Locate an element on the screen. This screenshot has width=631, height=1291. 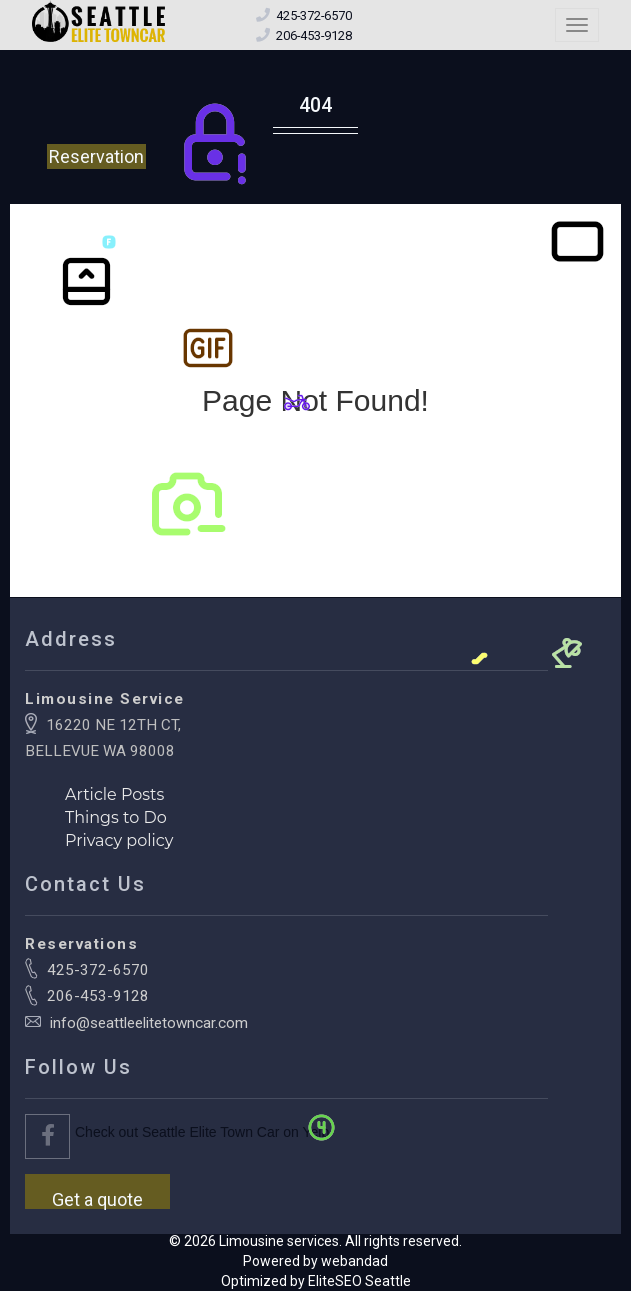
step 4 in a multi-step process is located at coordinates (321, 1127).